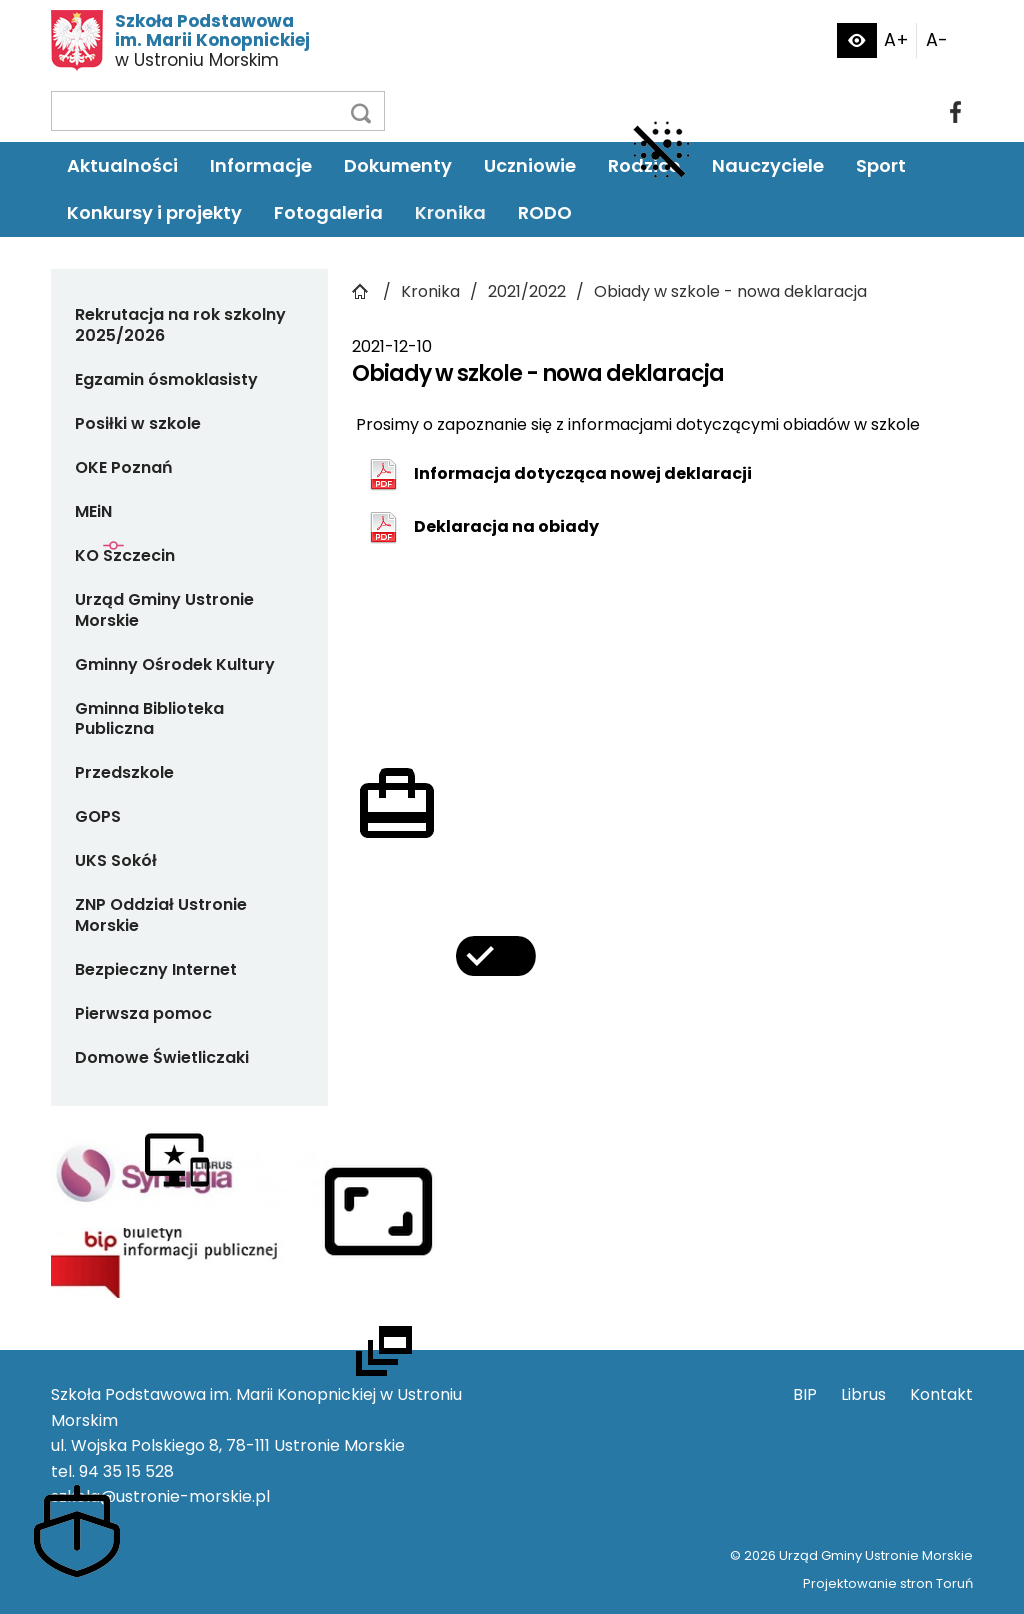 This screenshot has height=1614, width=1024. I want to click on disable blur effect, so click(661, 149).